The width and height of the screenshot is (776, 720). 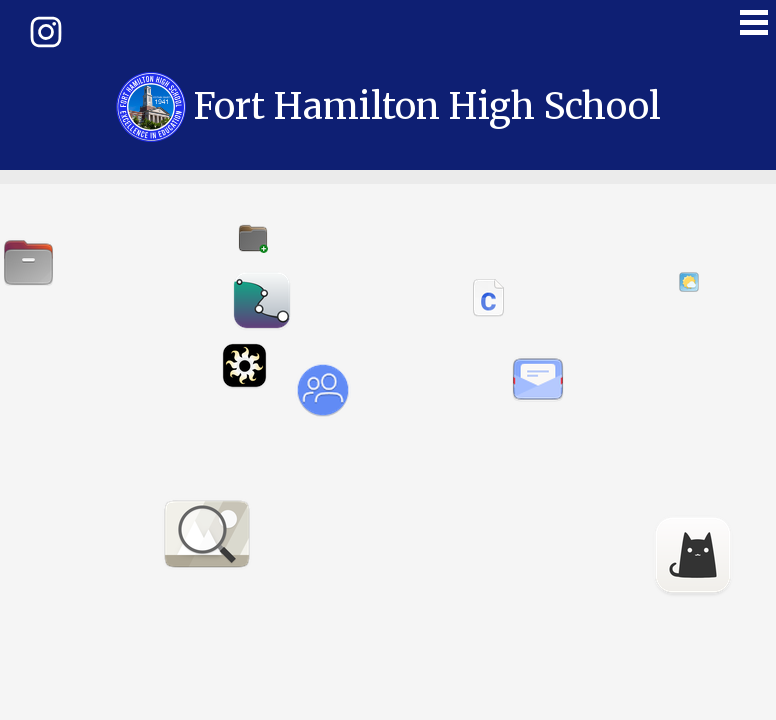 I want to click on a C programming language source file, so click(x=488, y=297).